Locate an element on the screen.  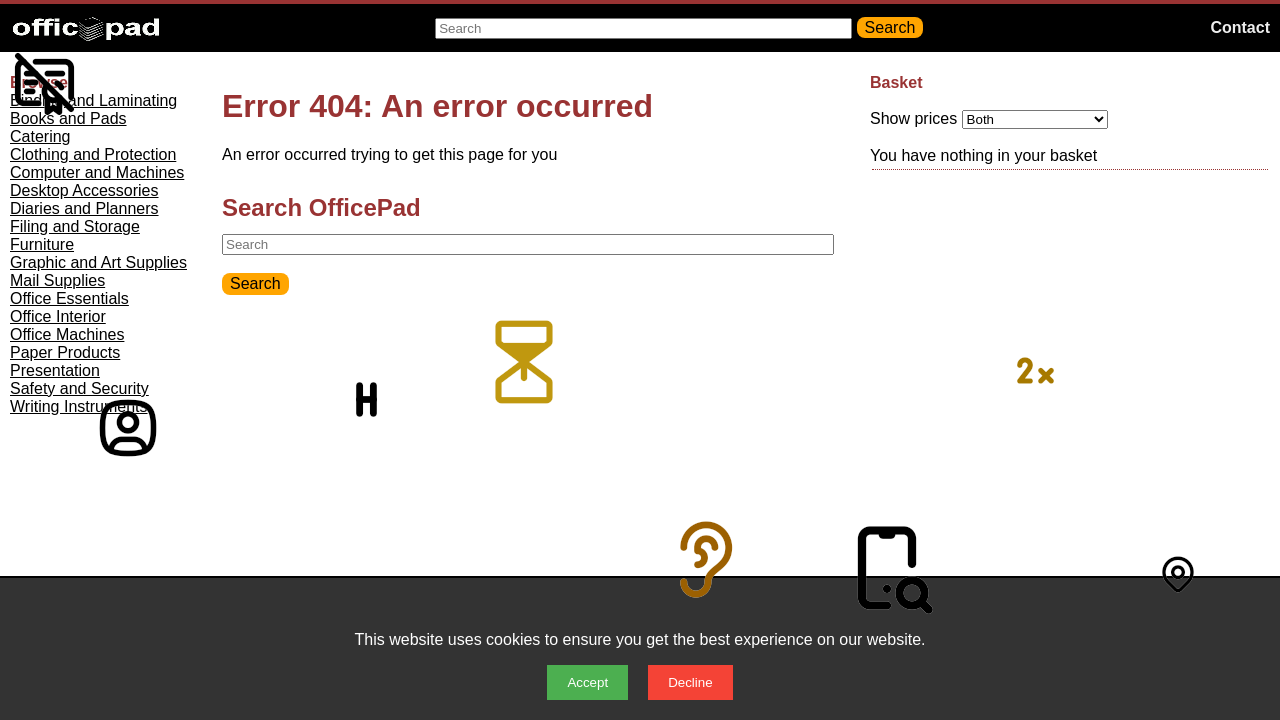
access audio or sound settings is located at coordinates (704, 559).